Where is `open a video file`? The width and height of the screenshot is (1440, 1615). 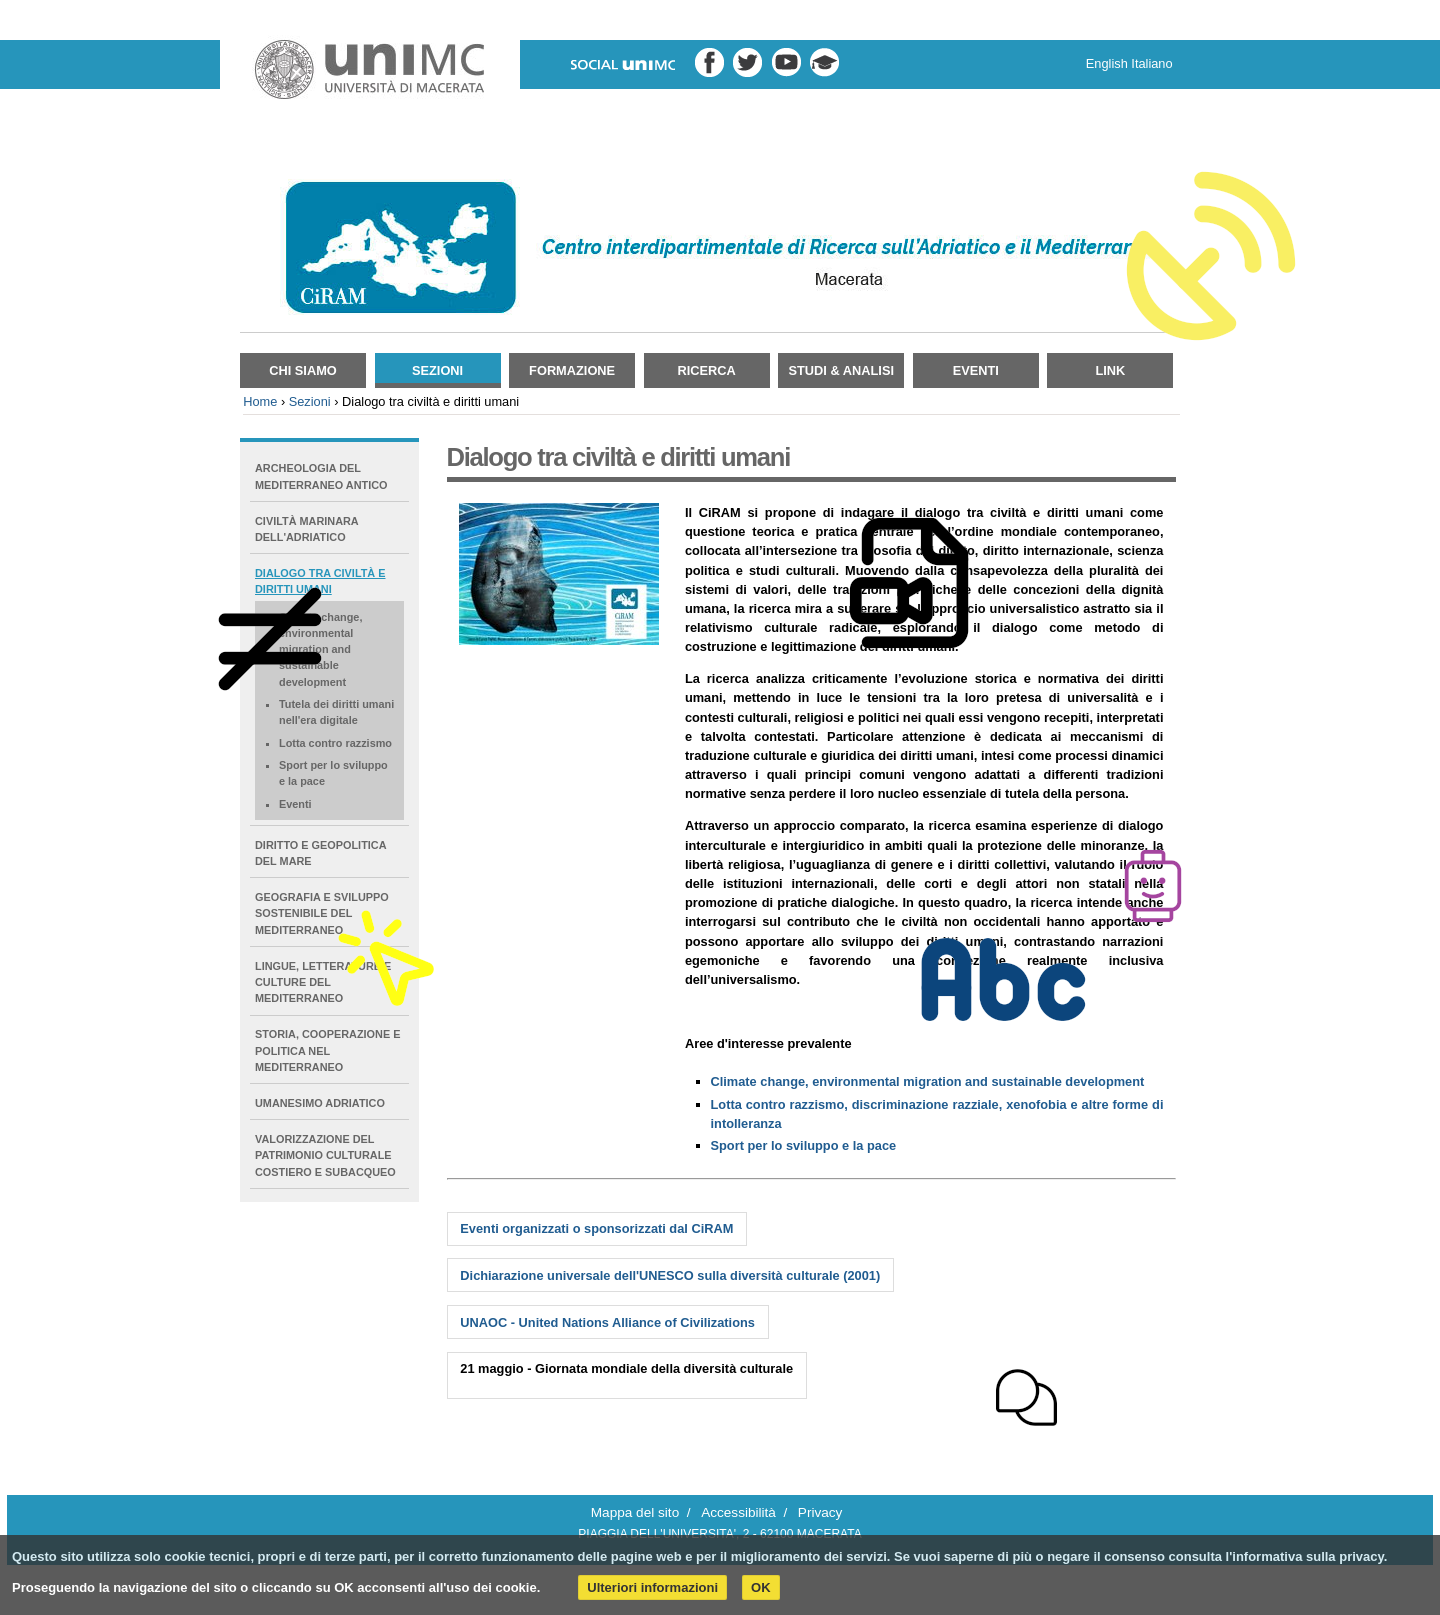 open a video file is located at coordinates (915, 583).